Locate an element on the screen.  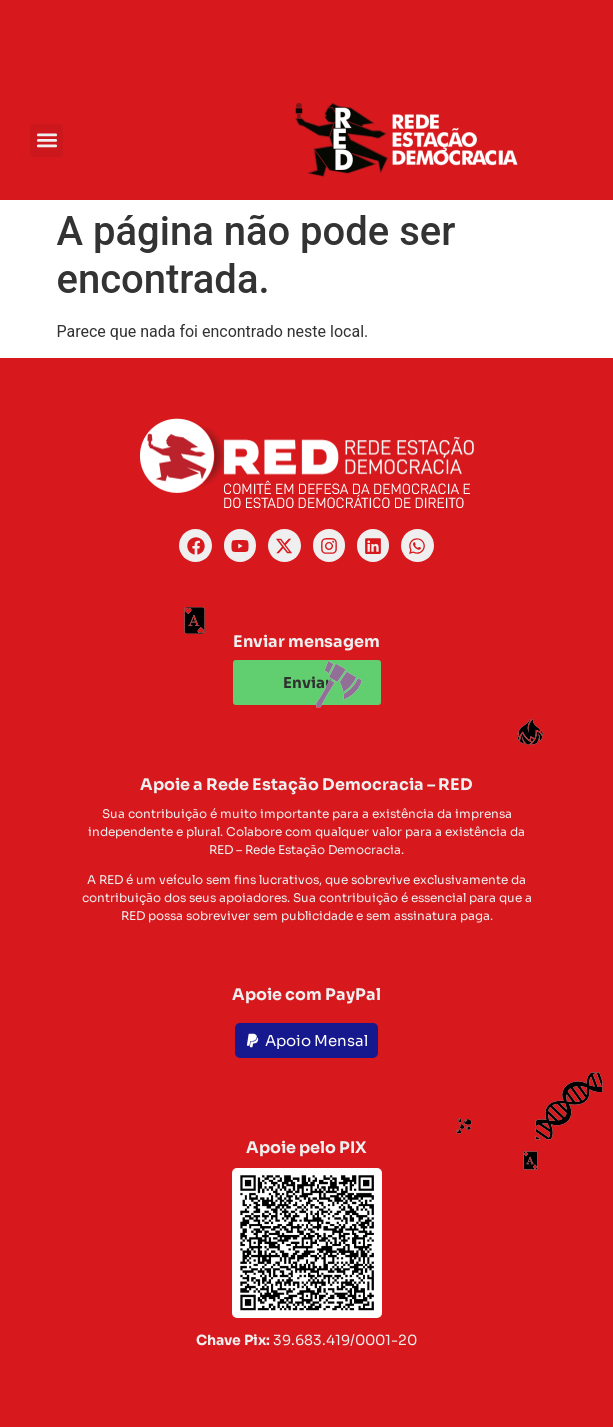
access genetic or DNA-related information is located at coordinates (569, 1106).